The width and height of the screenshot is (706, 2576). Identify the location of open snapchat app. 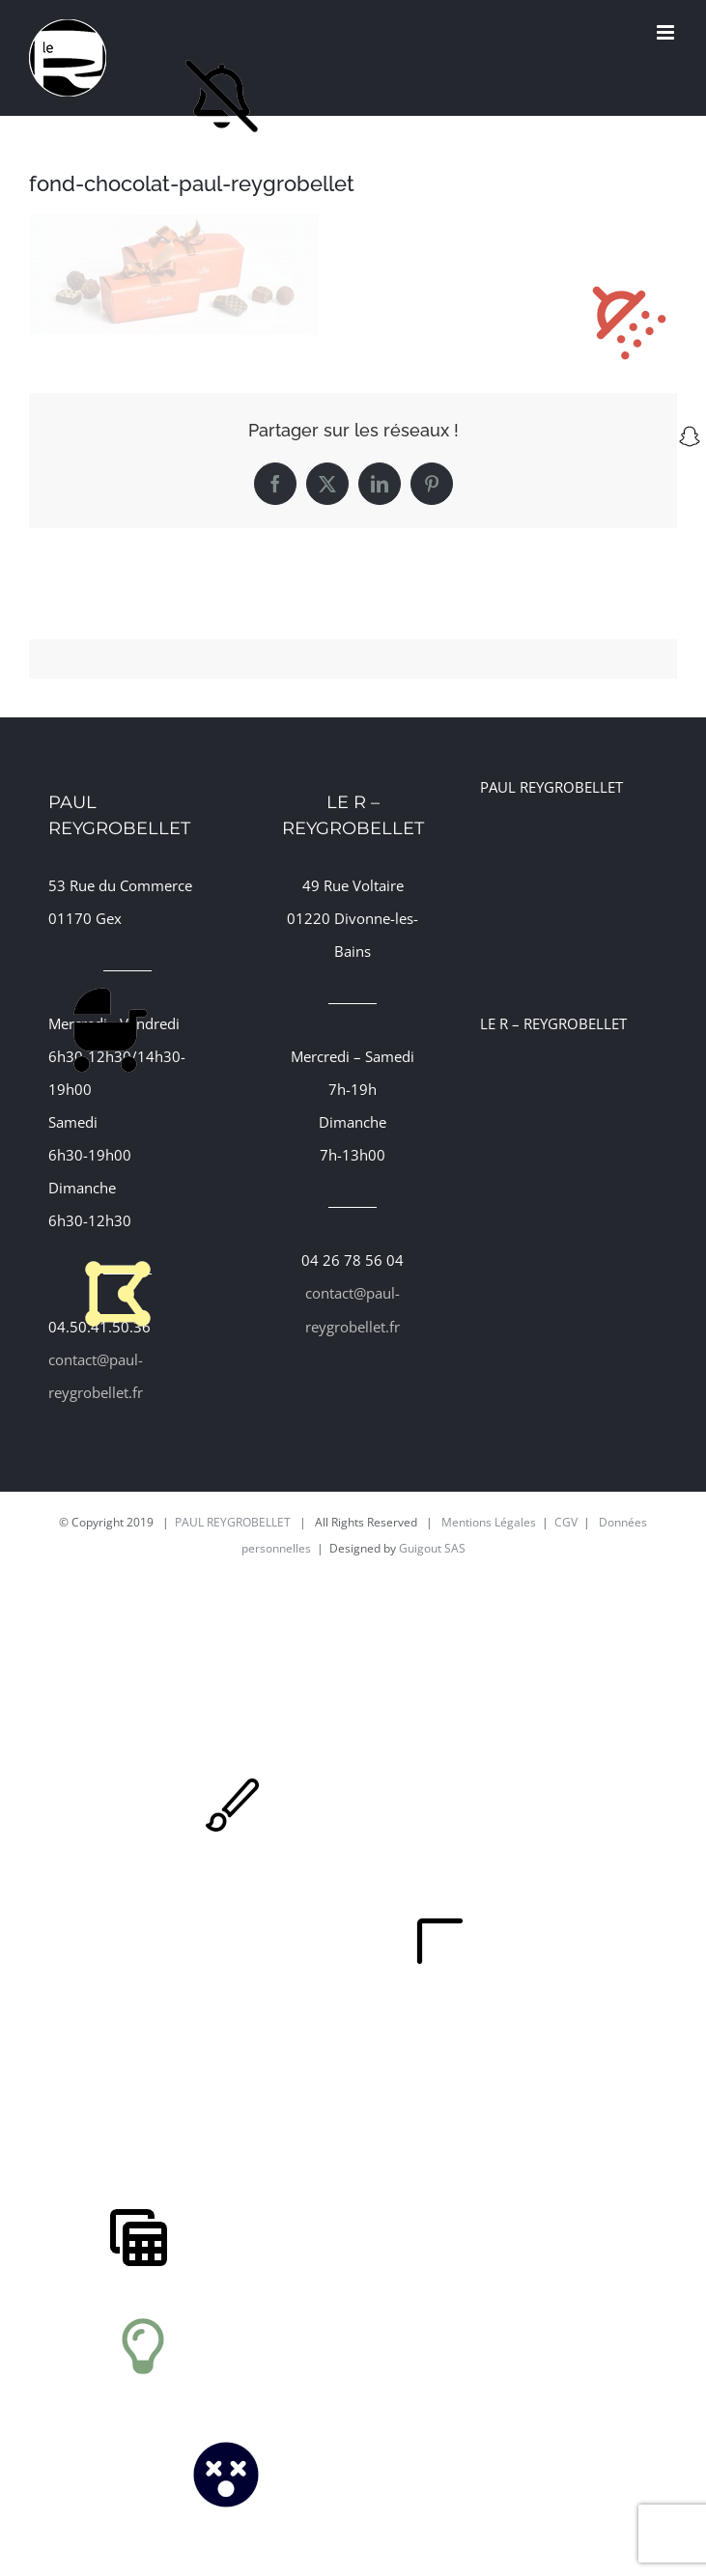
(690, 436).